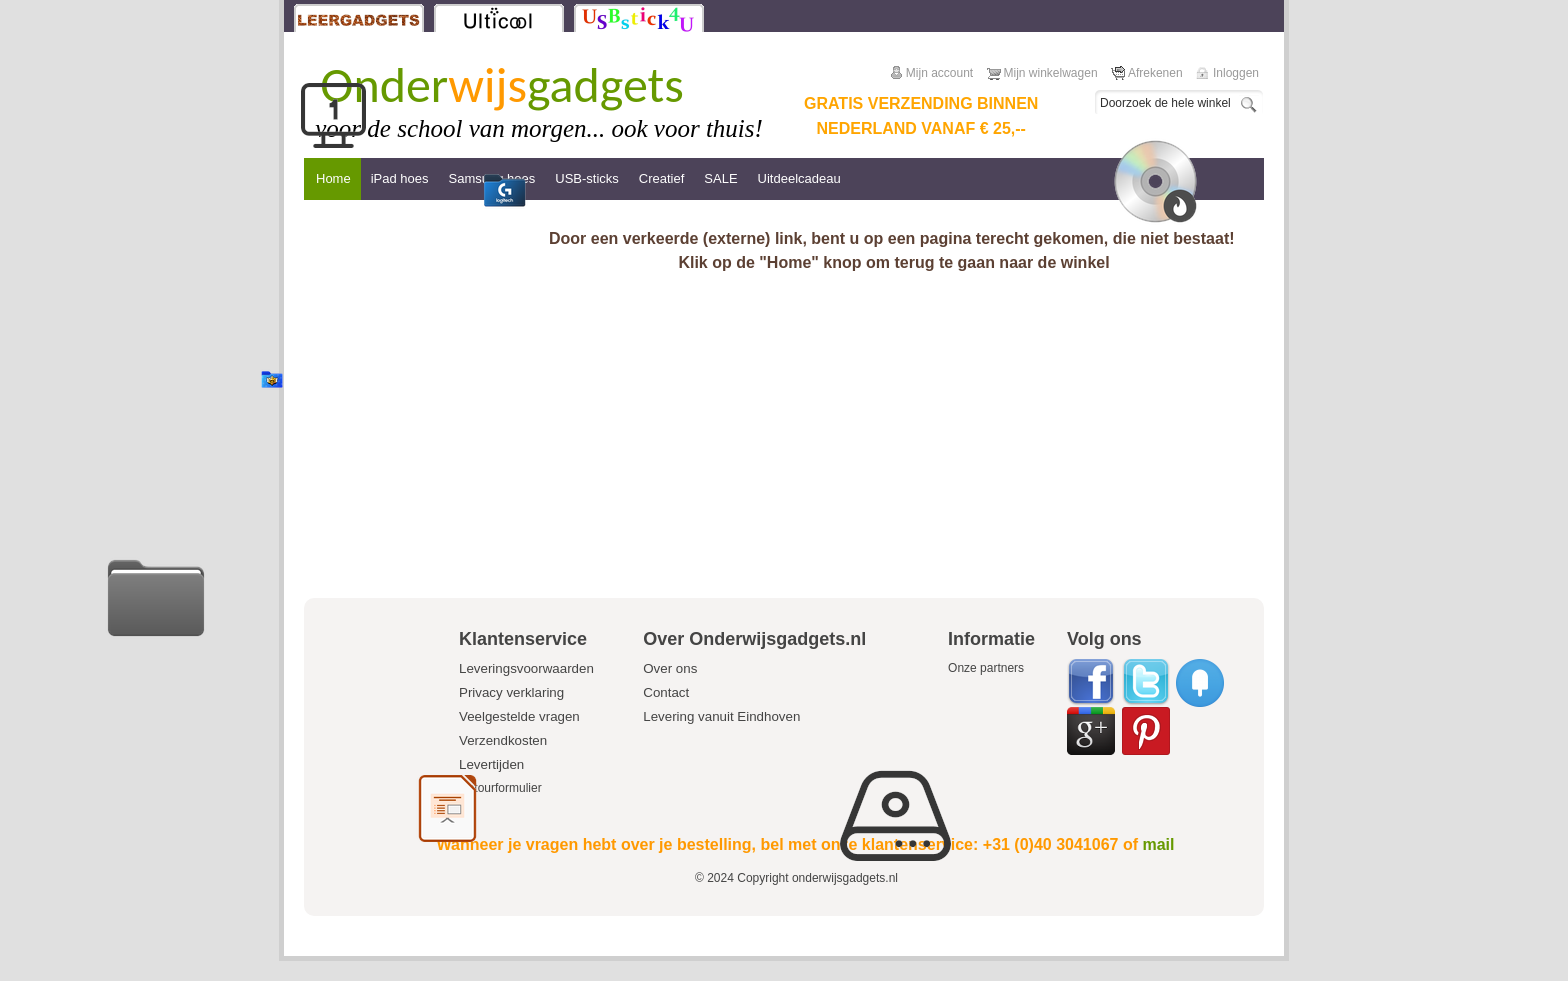 The width and height of the screenshot is (1568, 981). I want to click on open brawl stars game files folder, so click(272, 380).